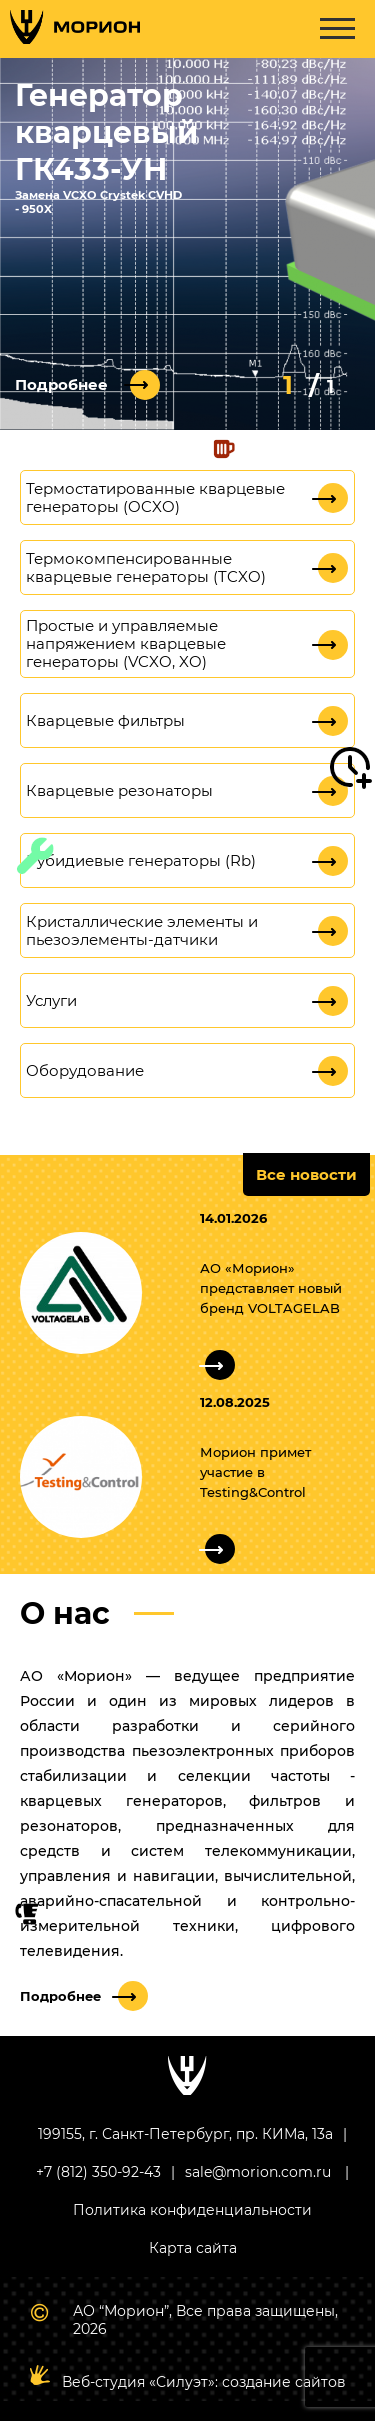 The height and width of the screenshot is (2421, 375). I want to click on add a new timer or alarm, so click(350, 767).